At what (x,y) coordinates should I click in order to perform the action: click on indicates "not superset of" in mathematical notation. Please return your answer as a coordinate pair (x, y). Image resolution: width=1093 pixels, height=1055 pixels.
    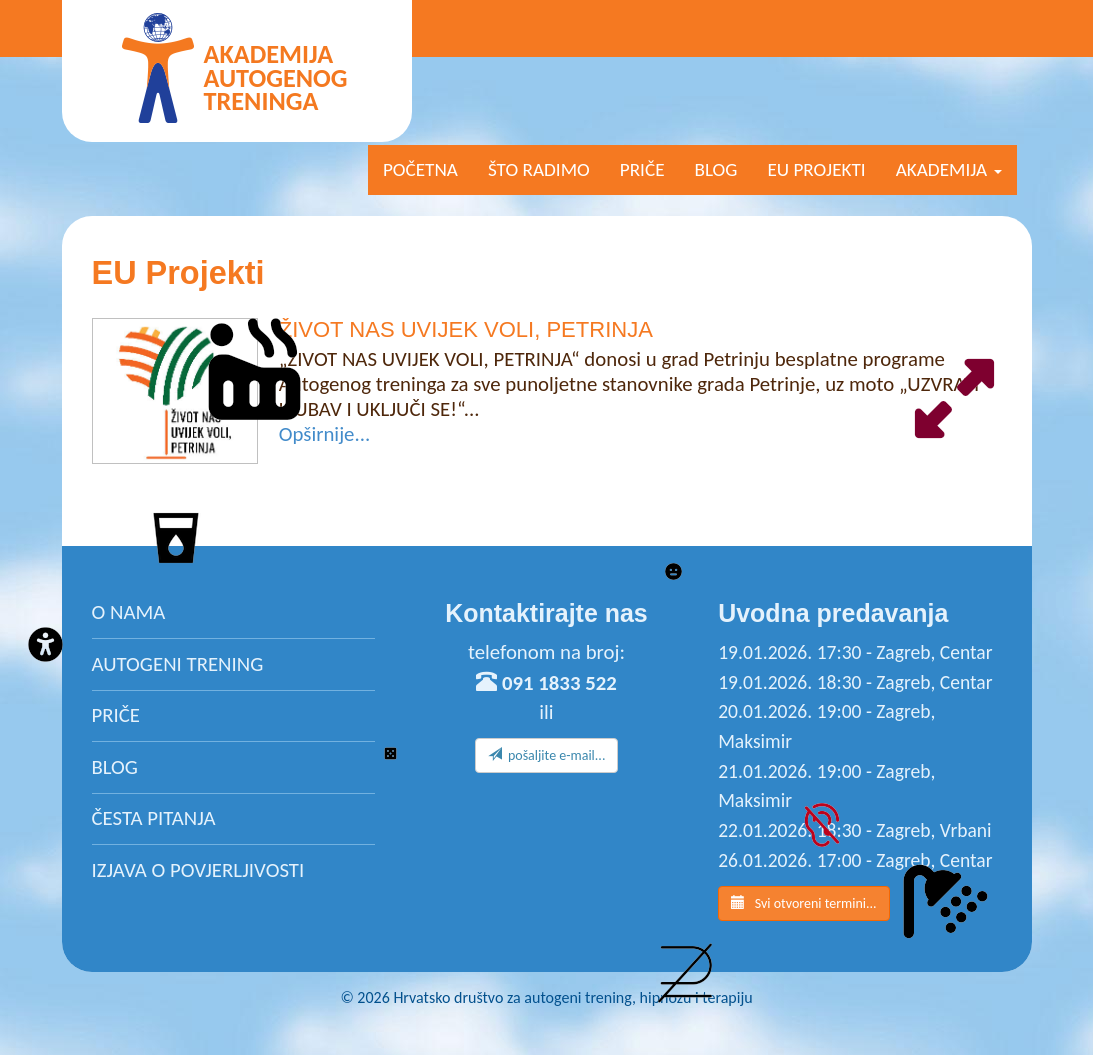
    Looking at the image, I should click on (685, 973).